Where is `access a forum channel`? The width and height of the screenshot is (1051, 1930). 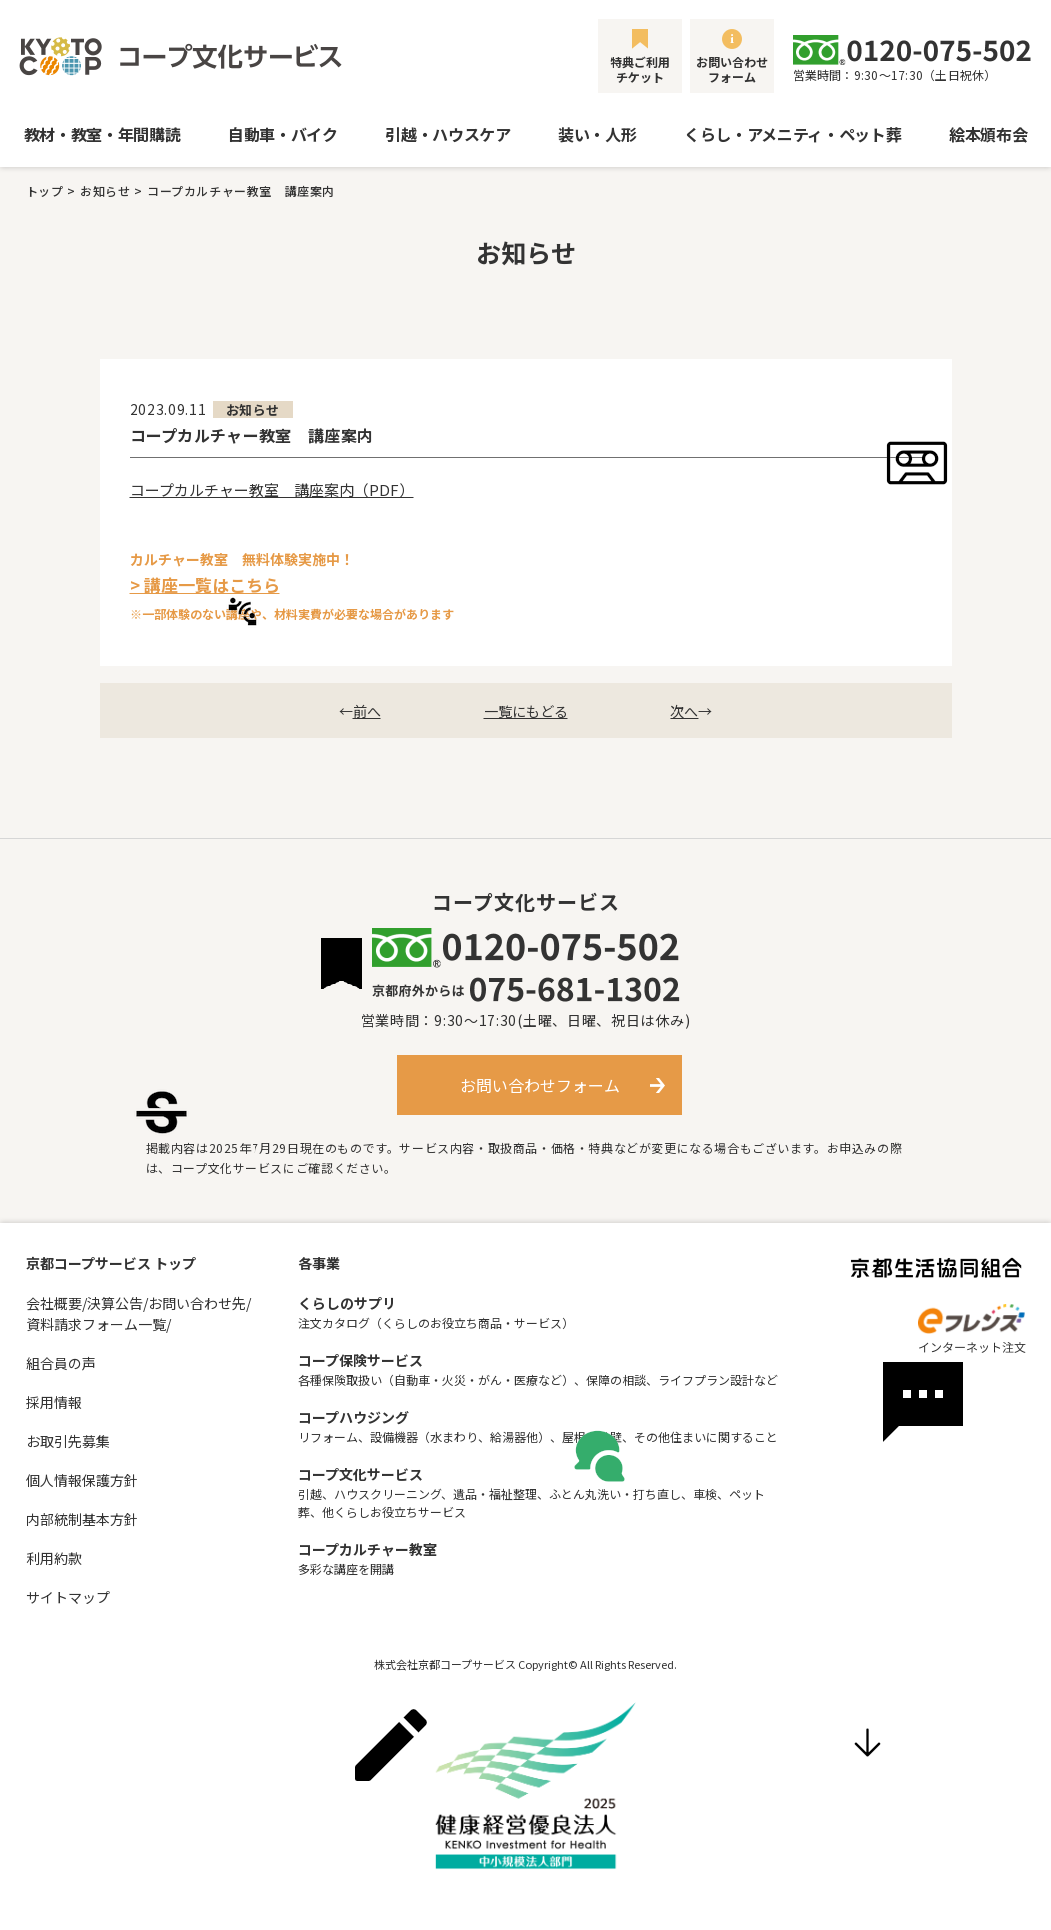 access a forum channel is located at coordinates (600, 1455).